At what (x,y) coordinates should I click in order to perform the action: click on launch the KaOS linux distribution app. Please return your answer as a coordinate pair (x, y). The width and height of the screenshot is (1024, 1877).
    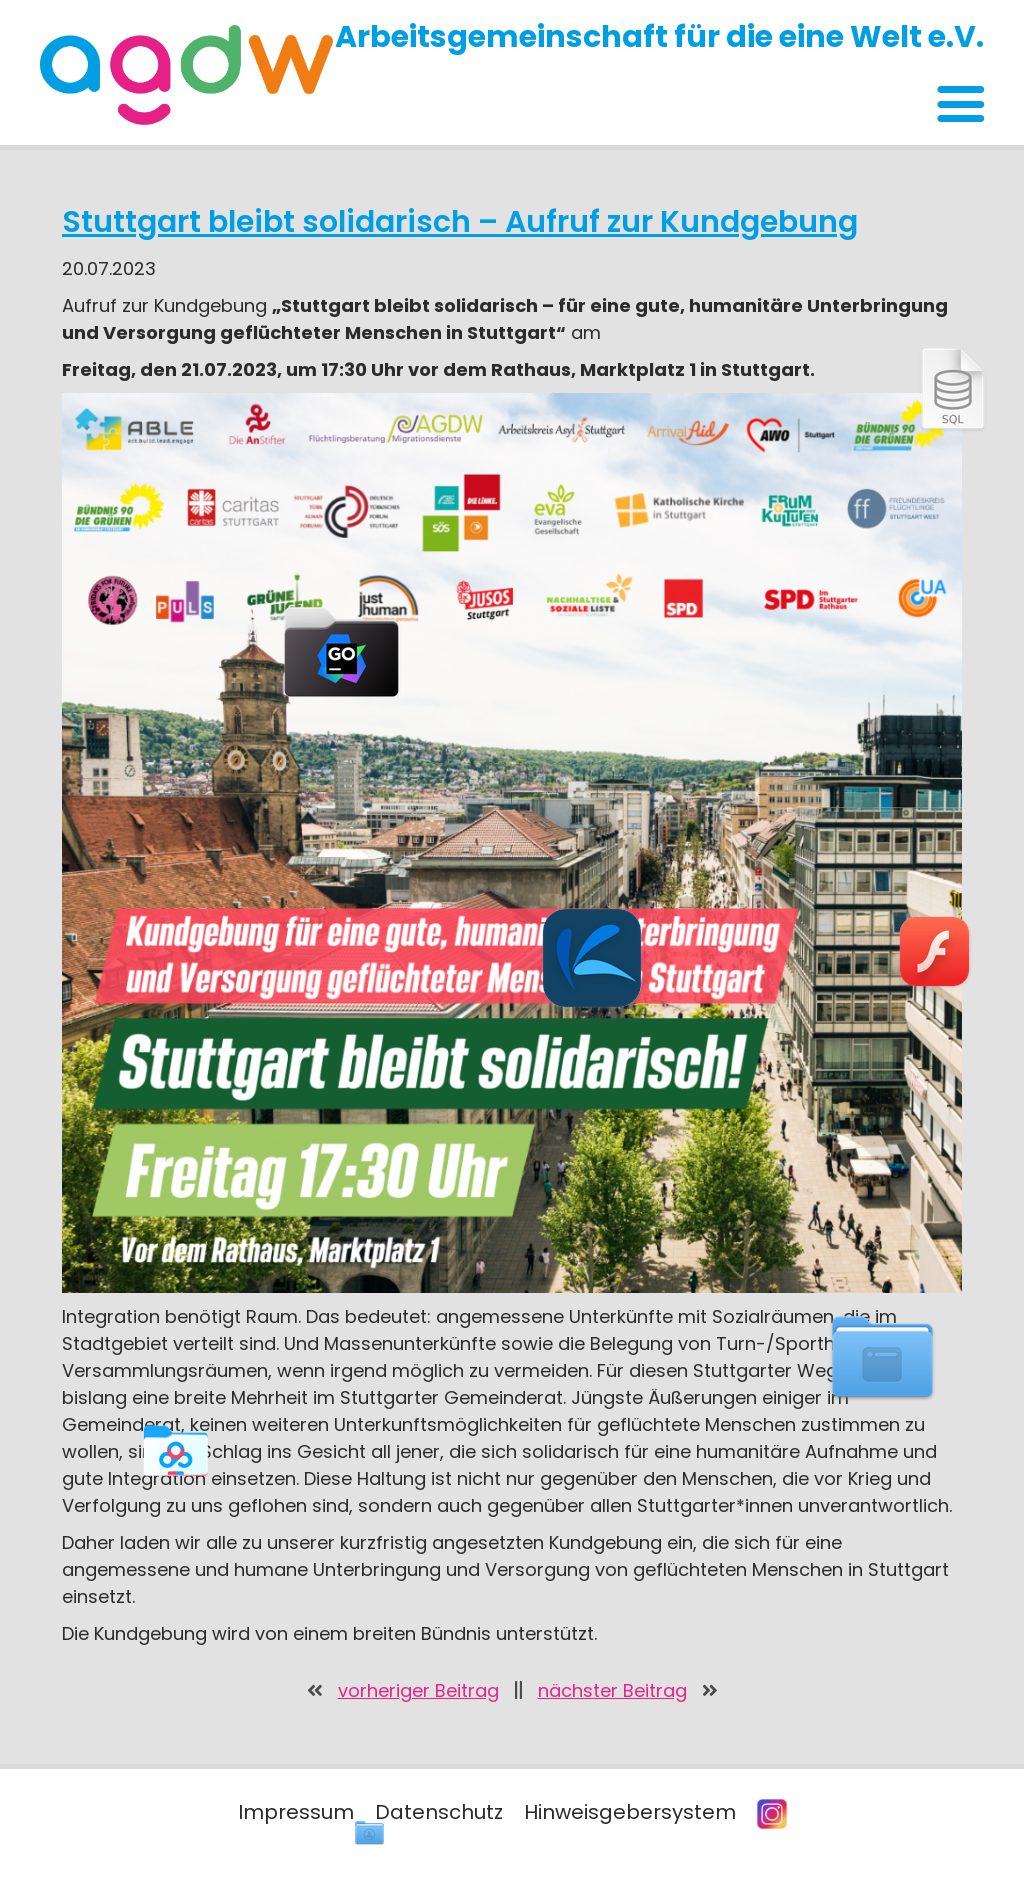
    Looking at the image, I should click on (592, 958).